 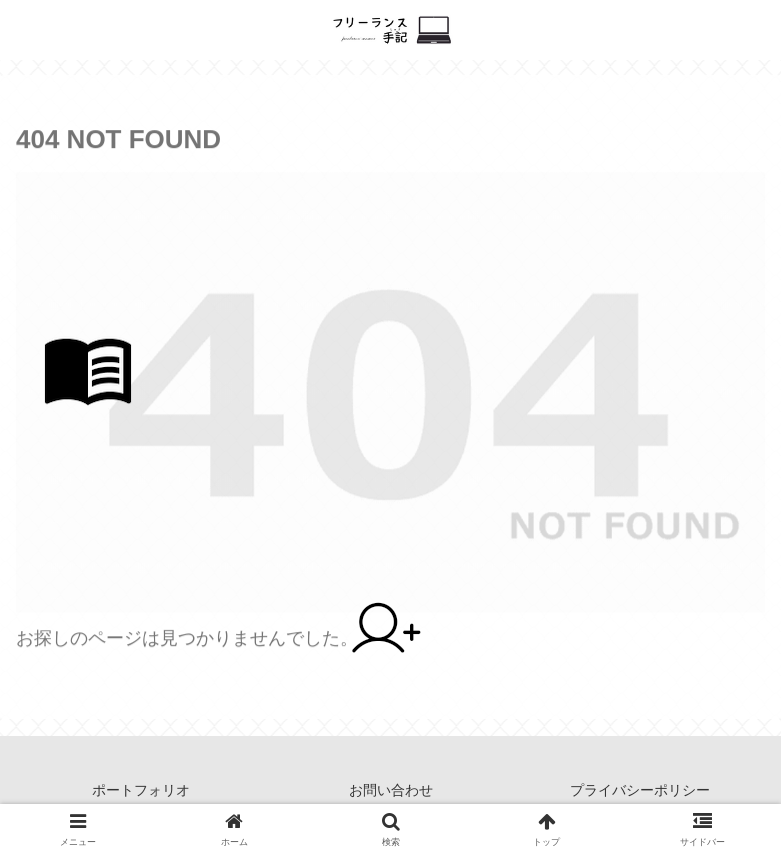 What do you see at coordinates (88, 368) in the screenshot?
I see `open menu or documentation` at bounding box center [88, 368].